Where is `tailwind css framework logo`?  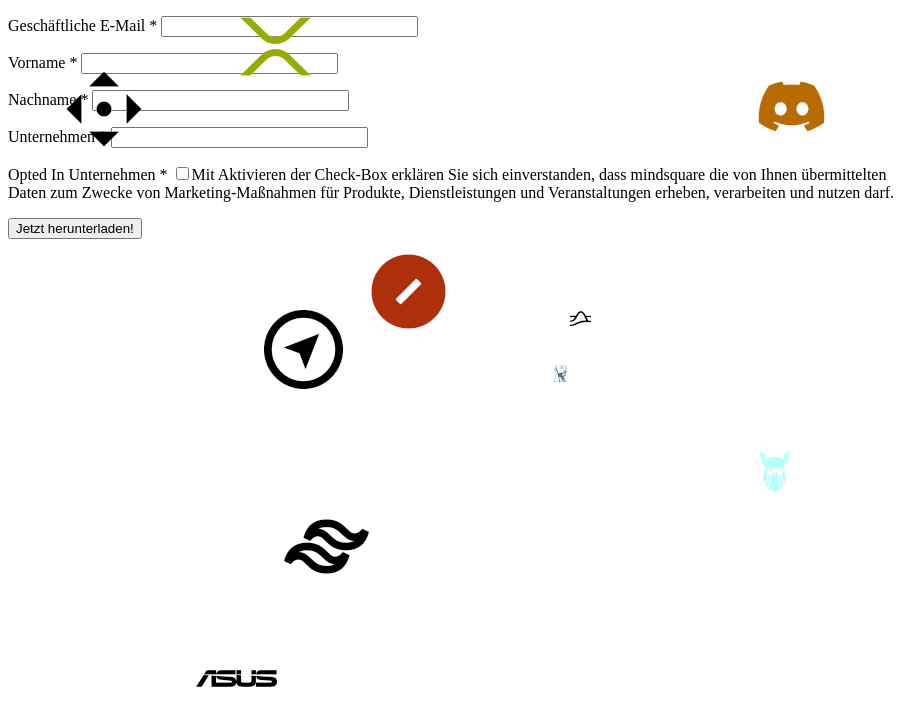 tailwind css framework logo is located at coordinates (326, 546).